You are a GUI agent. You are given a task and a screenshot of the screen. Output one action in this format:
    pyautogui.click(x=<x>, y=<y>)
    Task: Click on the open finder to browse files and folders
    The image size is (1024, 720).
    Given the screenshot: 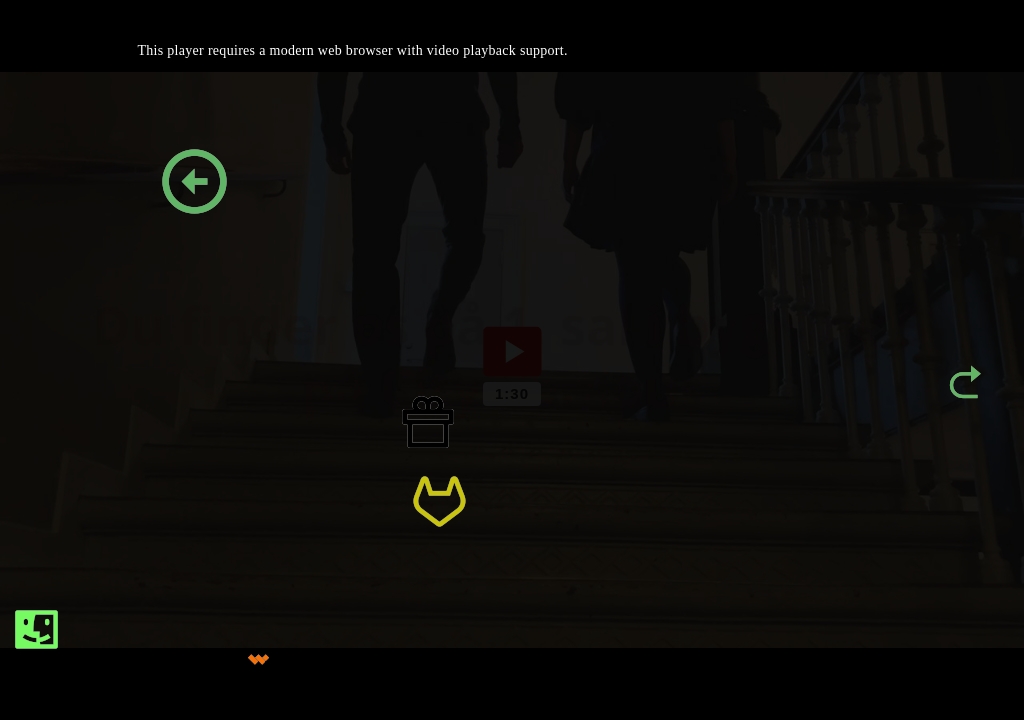 What is the action you would take?
    pyautogui.click(x=36, y=629)
    